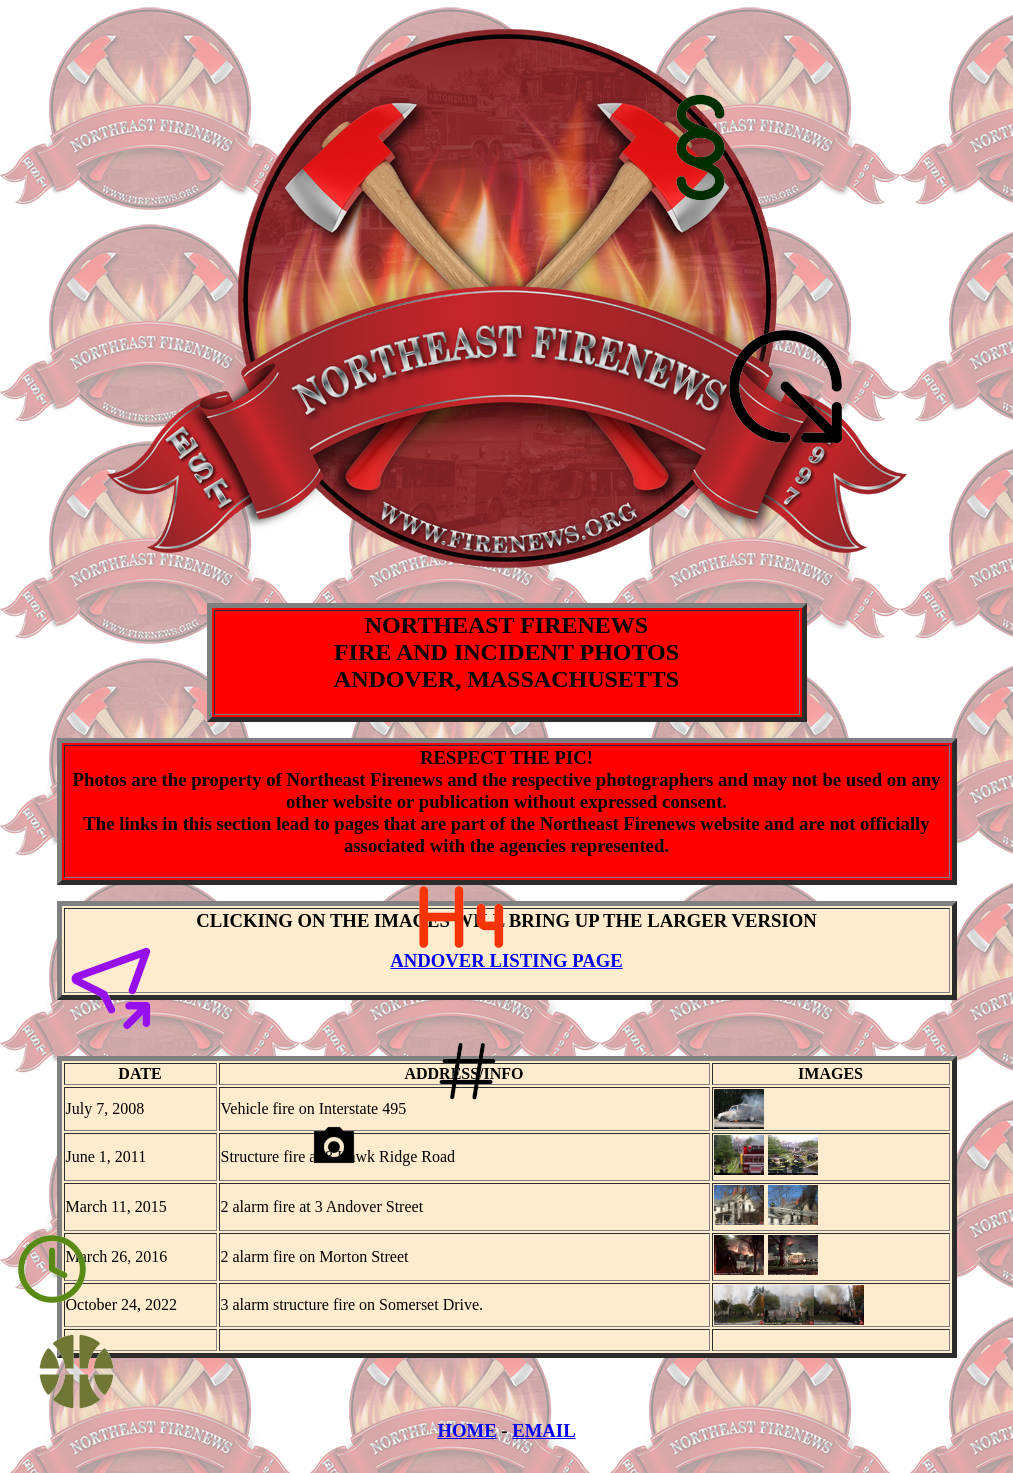 This screenshot has height=1473, width=1013. What do you see at coordinates (52, 1269) in the screenshot?
I see `view time or clock settings` at bounding box center [52, 1269].